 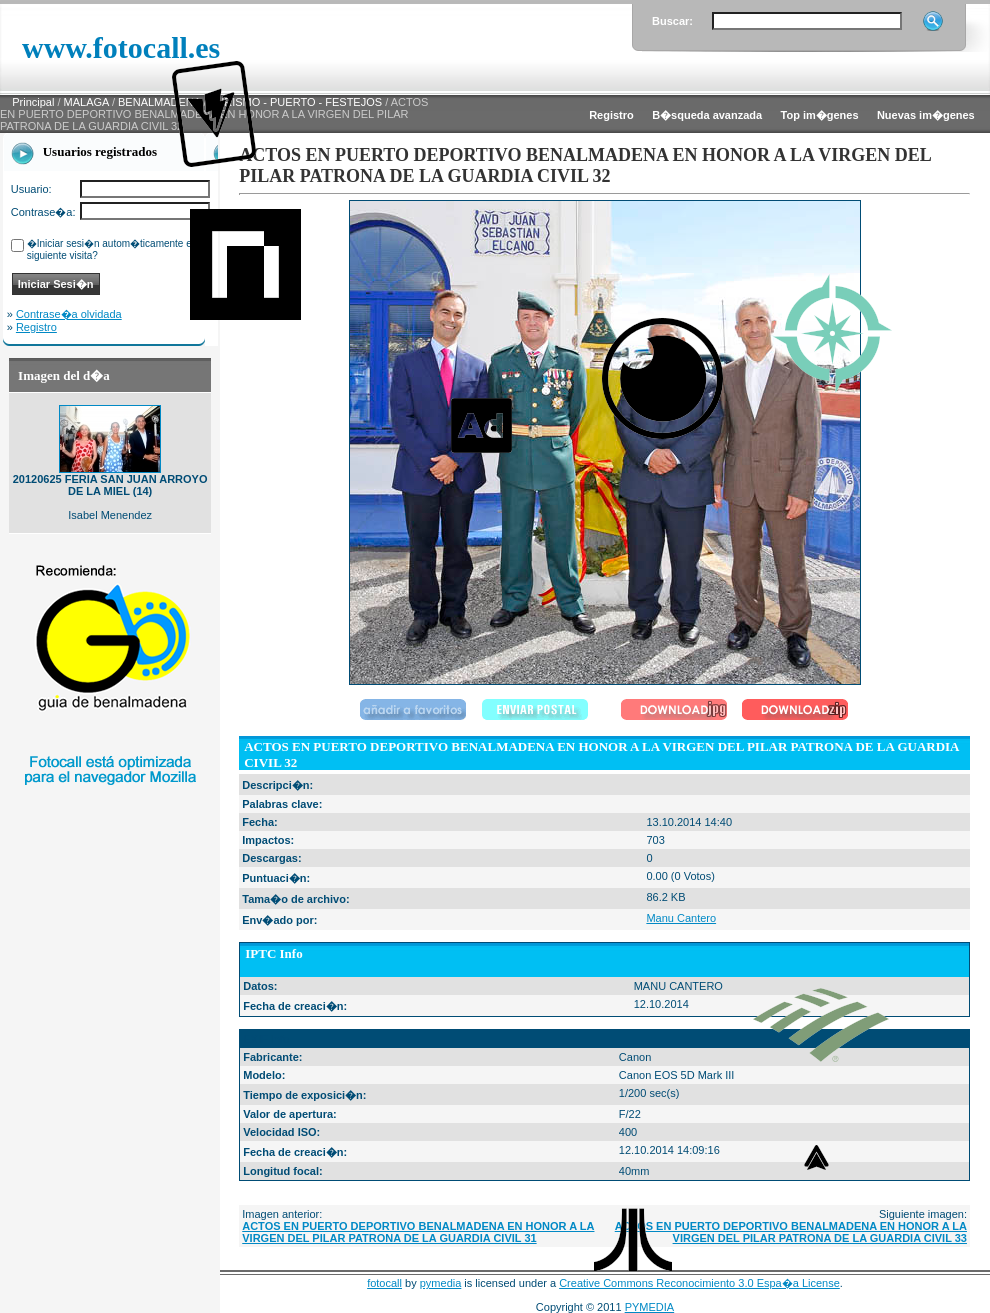 What do you see at coordinates (662, 378) in the screenshot?
I see `open insomnia api client` at bounding box center [662, 378].